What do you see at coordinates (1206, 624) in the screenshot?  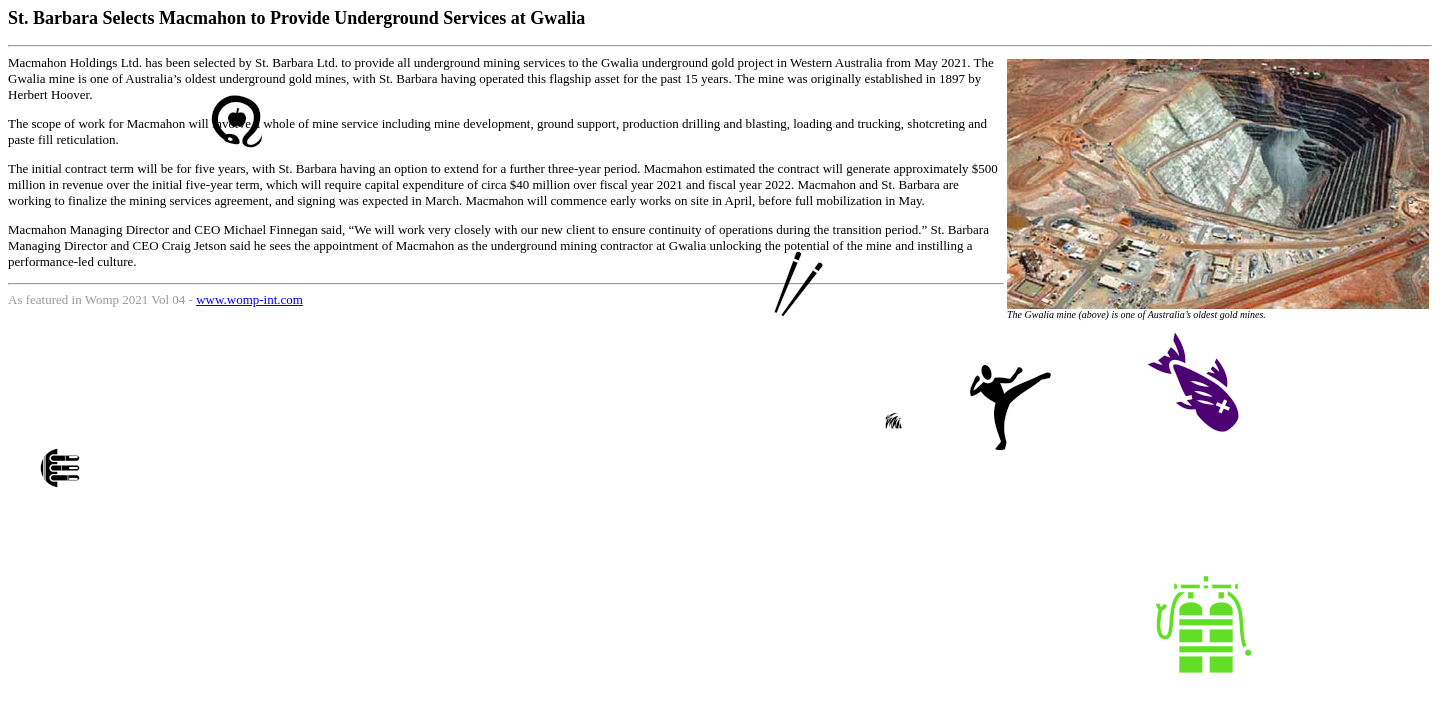 I see `access diving or scuba equipment settings` at bounding box center [1206, 624].